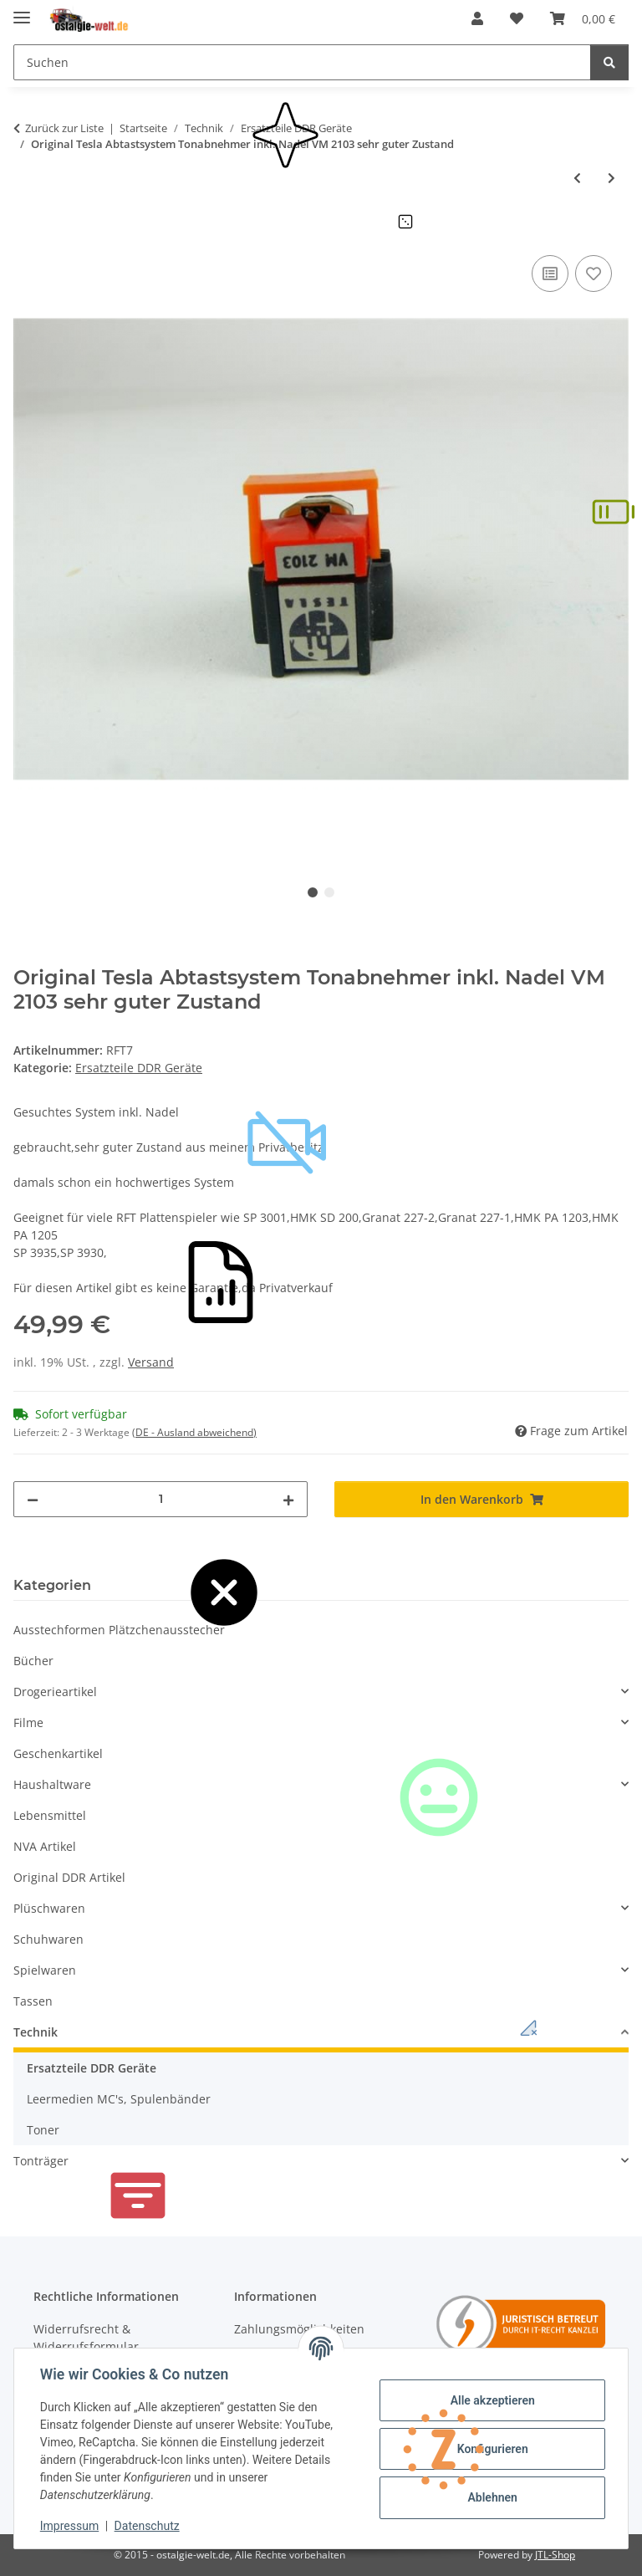  Describe the element at coordinates (221, 1282) in the screenshot. I see `view document analytics or statistics` at that location.